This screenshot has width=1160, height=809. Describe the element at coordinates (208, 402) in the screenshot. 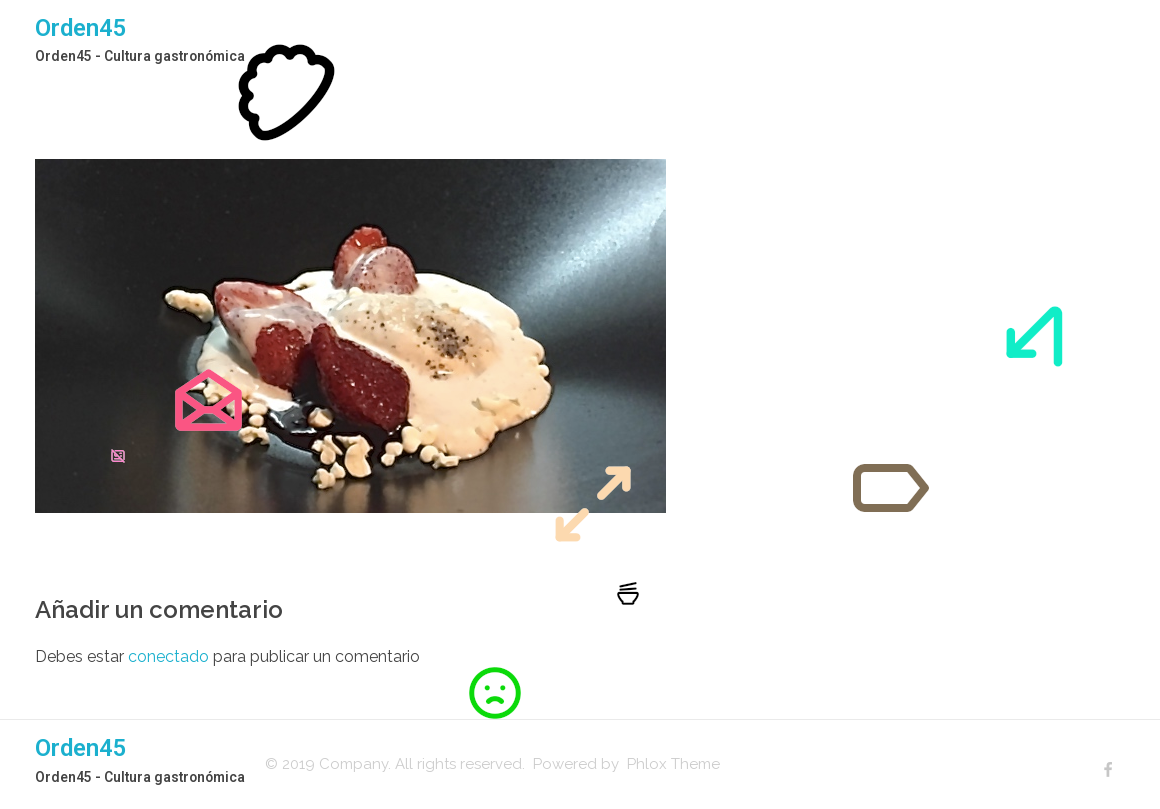

I see `view opened or read mail` at that location.